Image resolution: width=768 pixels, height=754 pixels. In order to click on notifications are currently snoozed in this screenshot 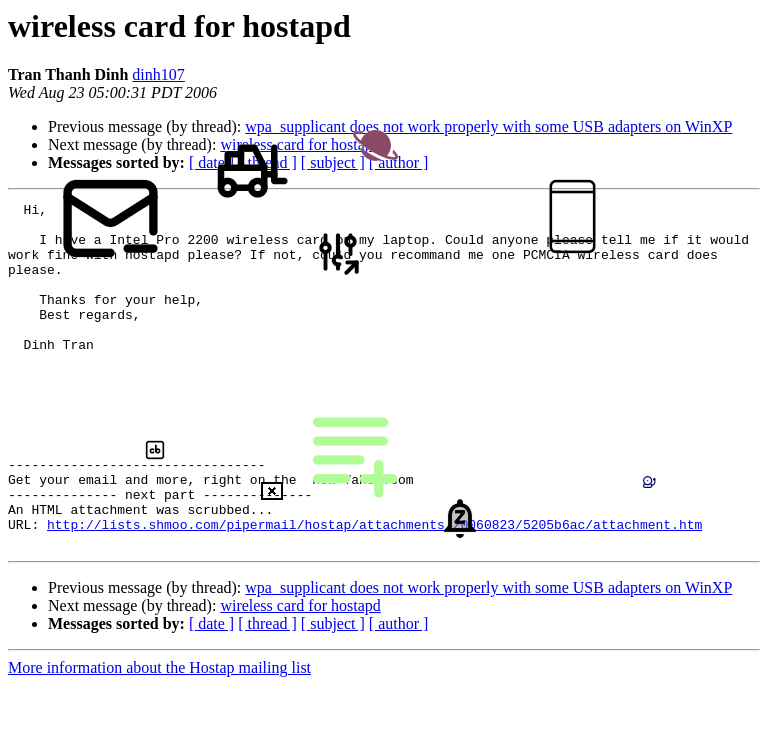, I will do `click(460, 518)`.